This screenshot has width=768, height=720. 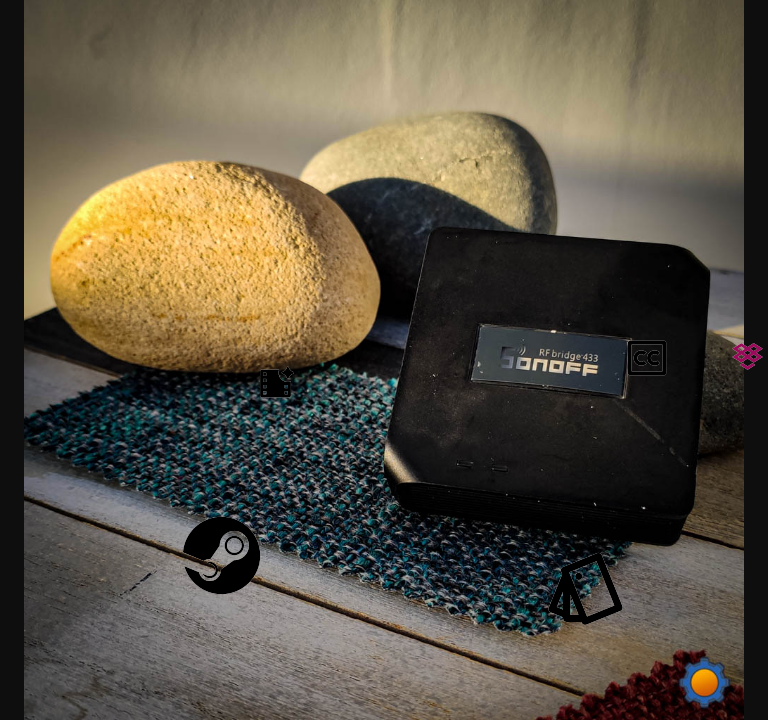 I want to click on open dropbox app, so click(x=747, y=355).